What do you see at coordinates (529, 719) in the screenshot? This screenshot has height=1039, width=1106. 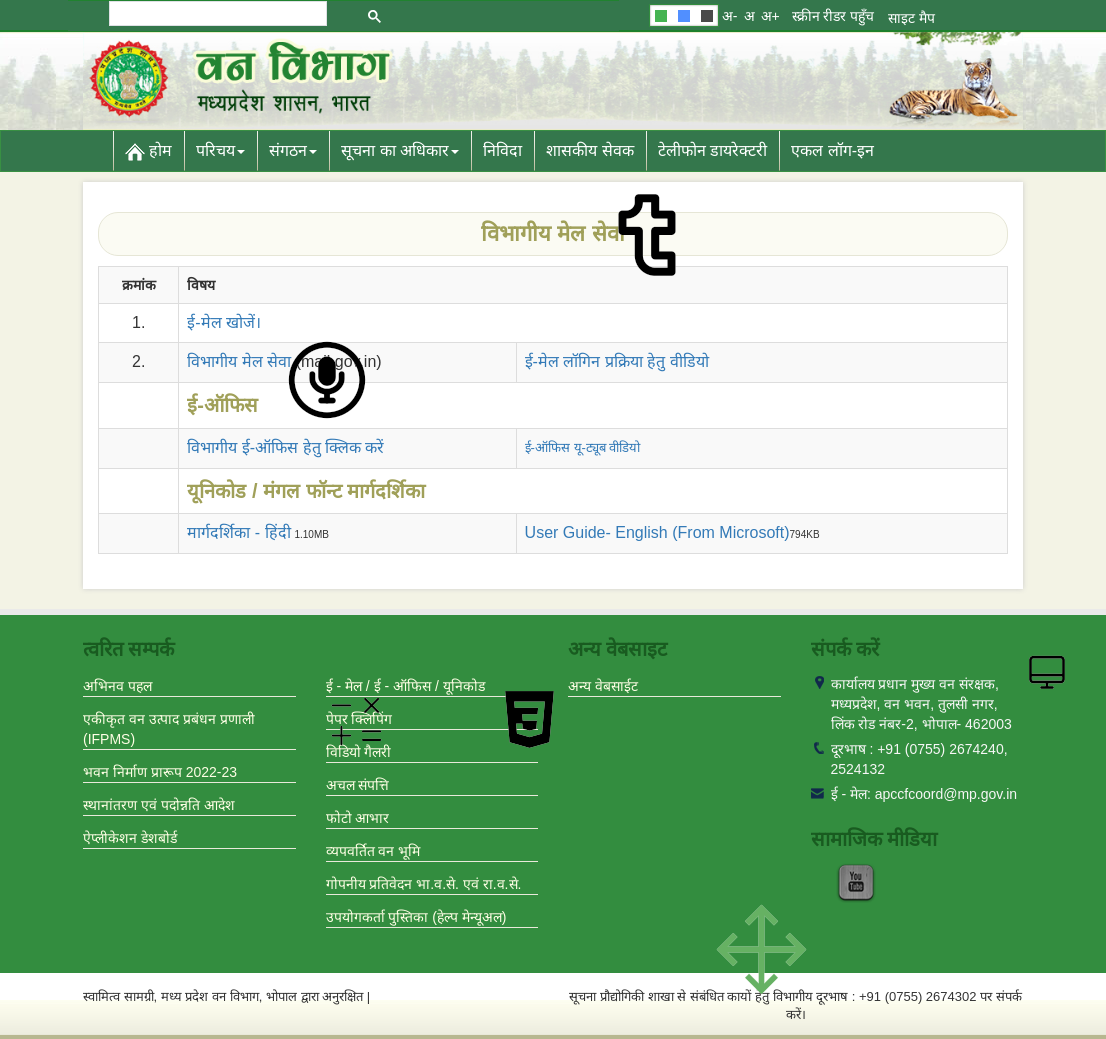 I see `CSS3 stylesheet language logo` at bounding box center [529, 719].